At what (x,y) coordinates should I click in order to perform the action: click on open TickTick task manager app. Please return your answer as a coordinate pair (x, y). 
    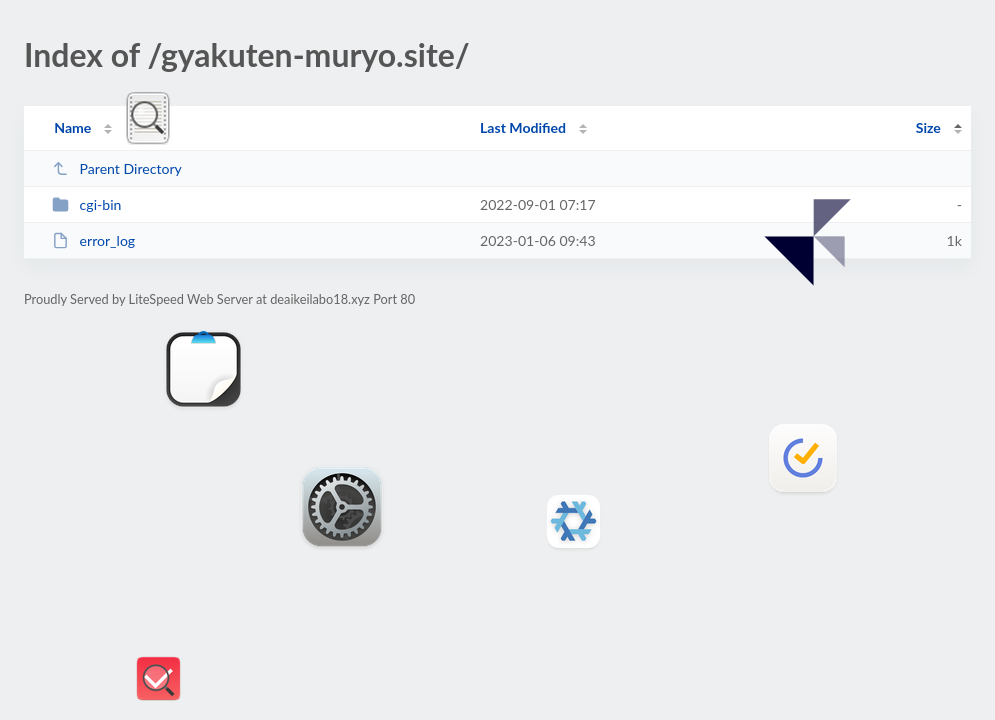
    Looking at the image, I should click on (803, 458).